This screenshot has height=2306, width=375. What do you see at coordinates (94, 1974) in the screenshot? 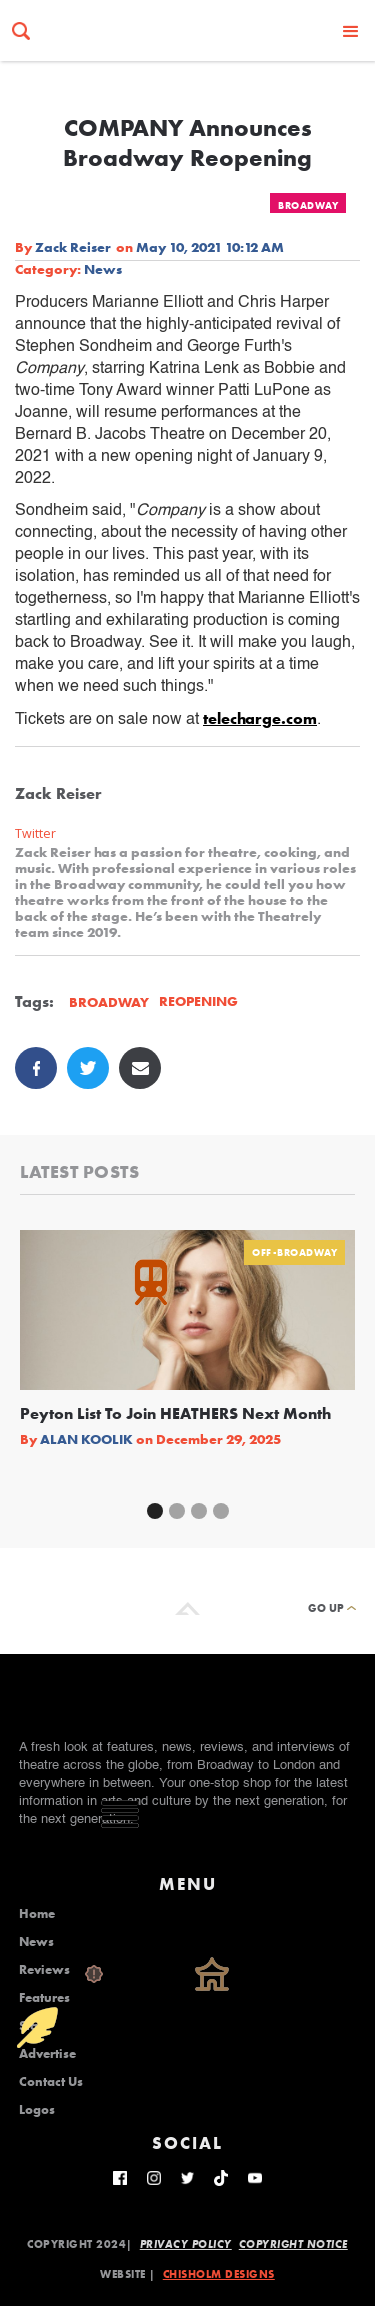
I see `indicates a warning or important notice` at bounding box center [94, 1974].